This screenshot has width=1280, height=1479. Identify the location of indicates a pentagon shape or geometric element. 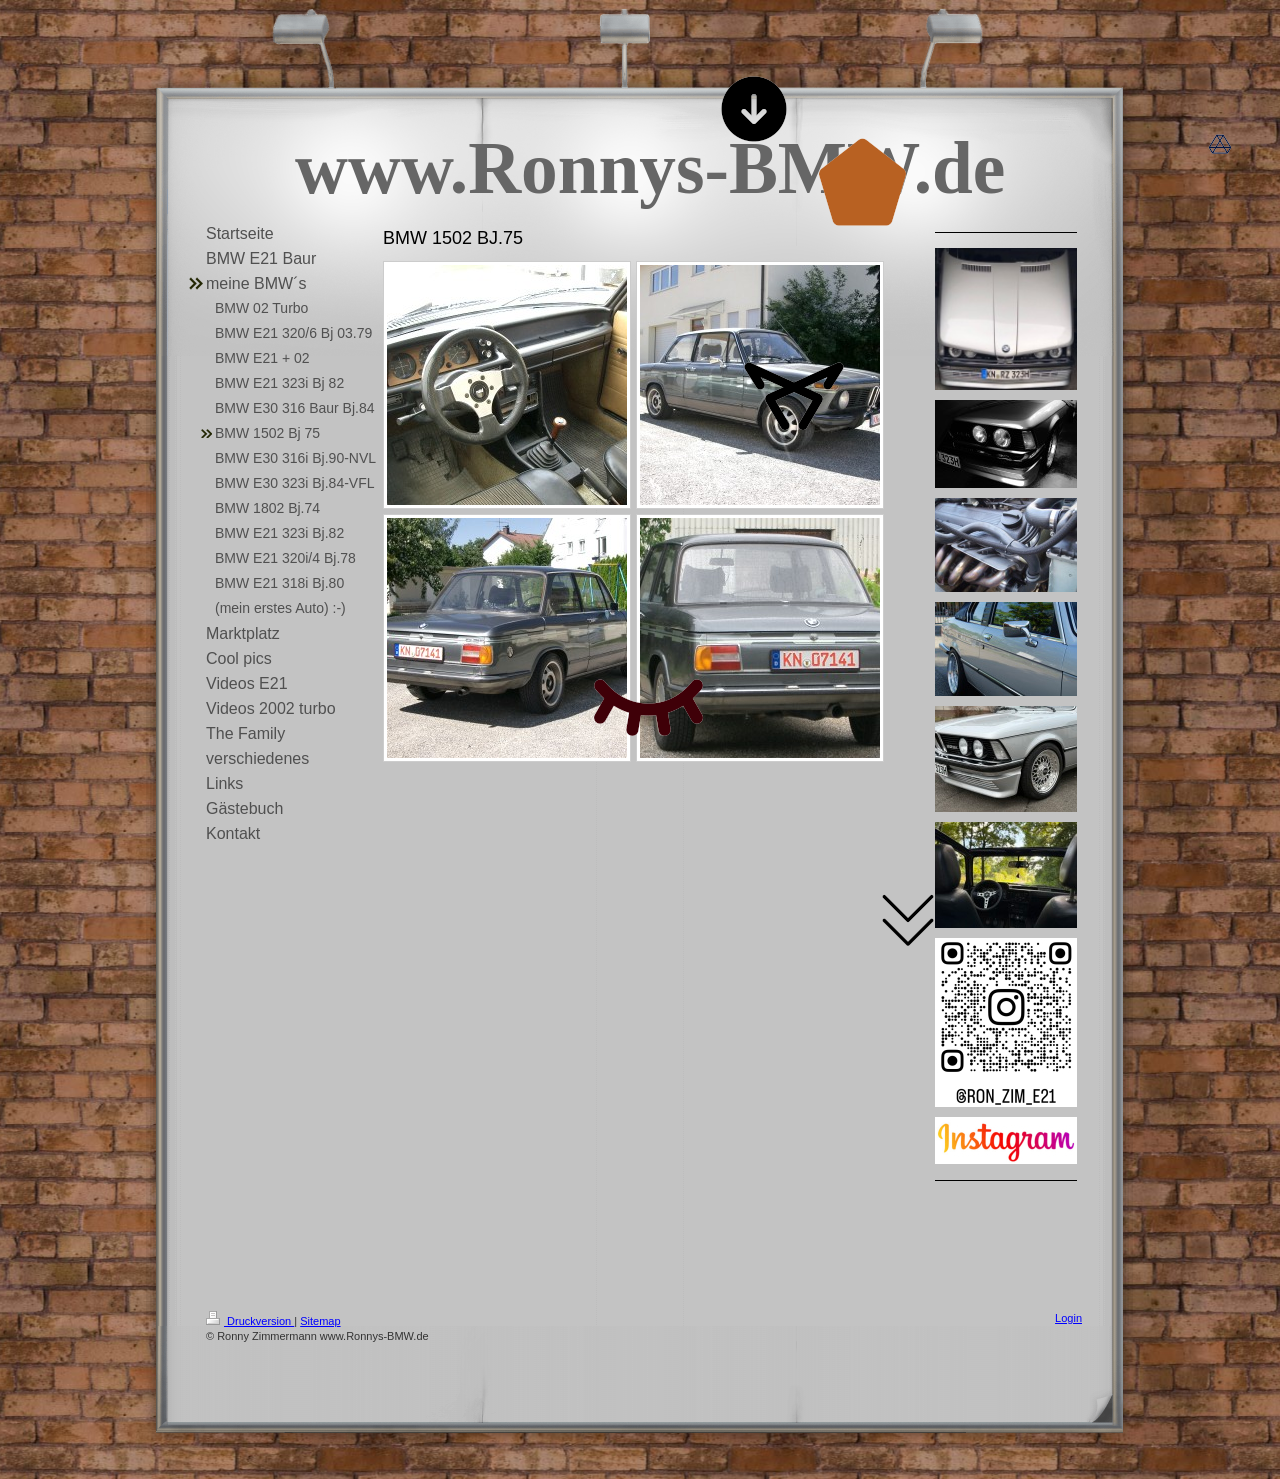
(862, 185).